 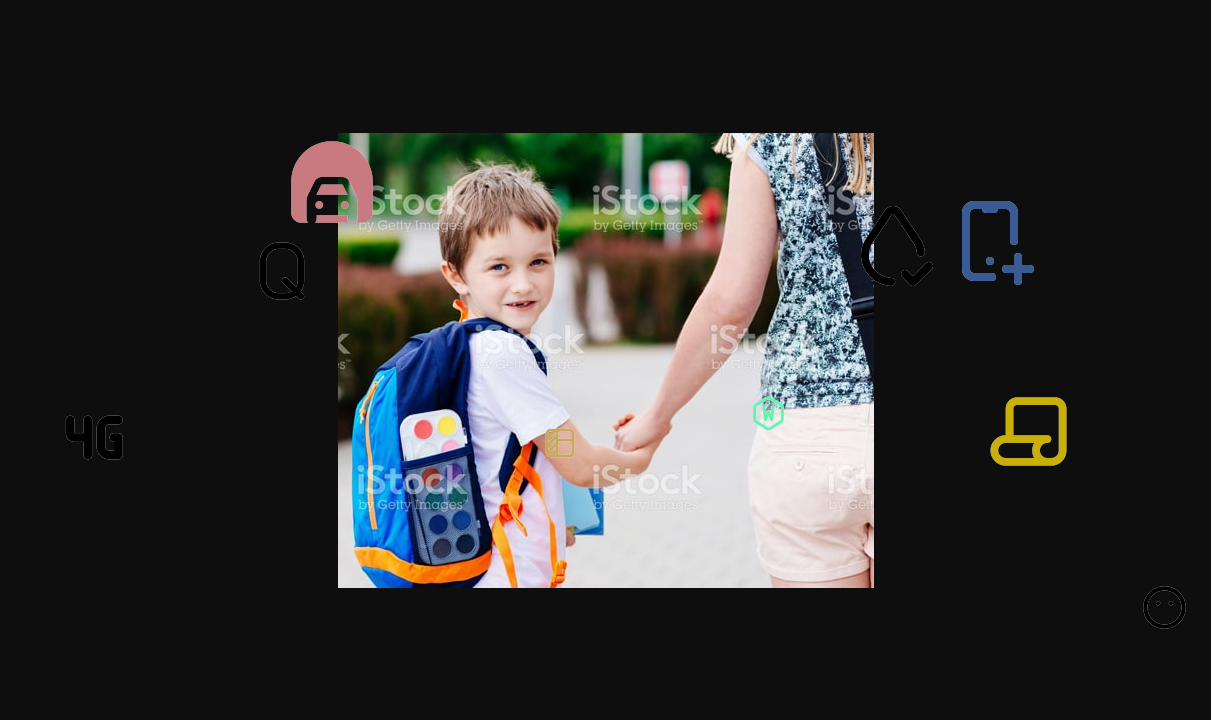 I want to click on indicates tunnel or underground passage ahead, so click(x=332, y=182).